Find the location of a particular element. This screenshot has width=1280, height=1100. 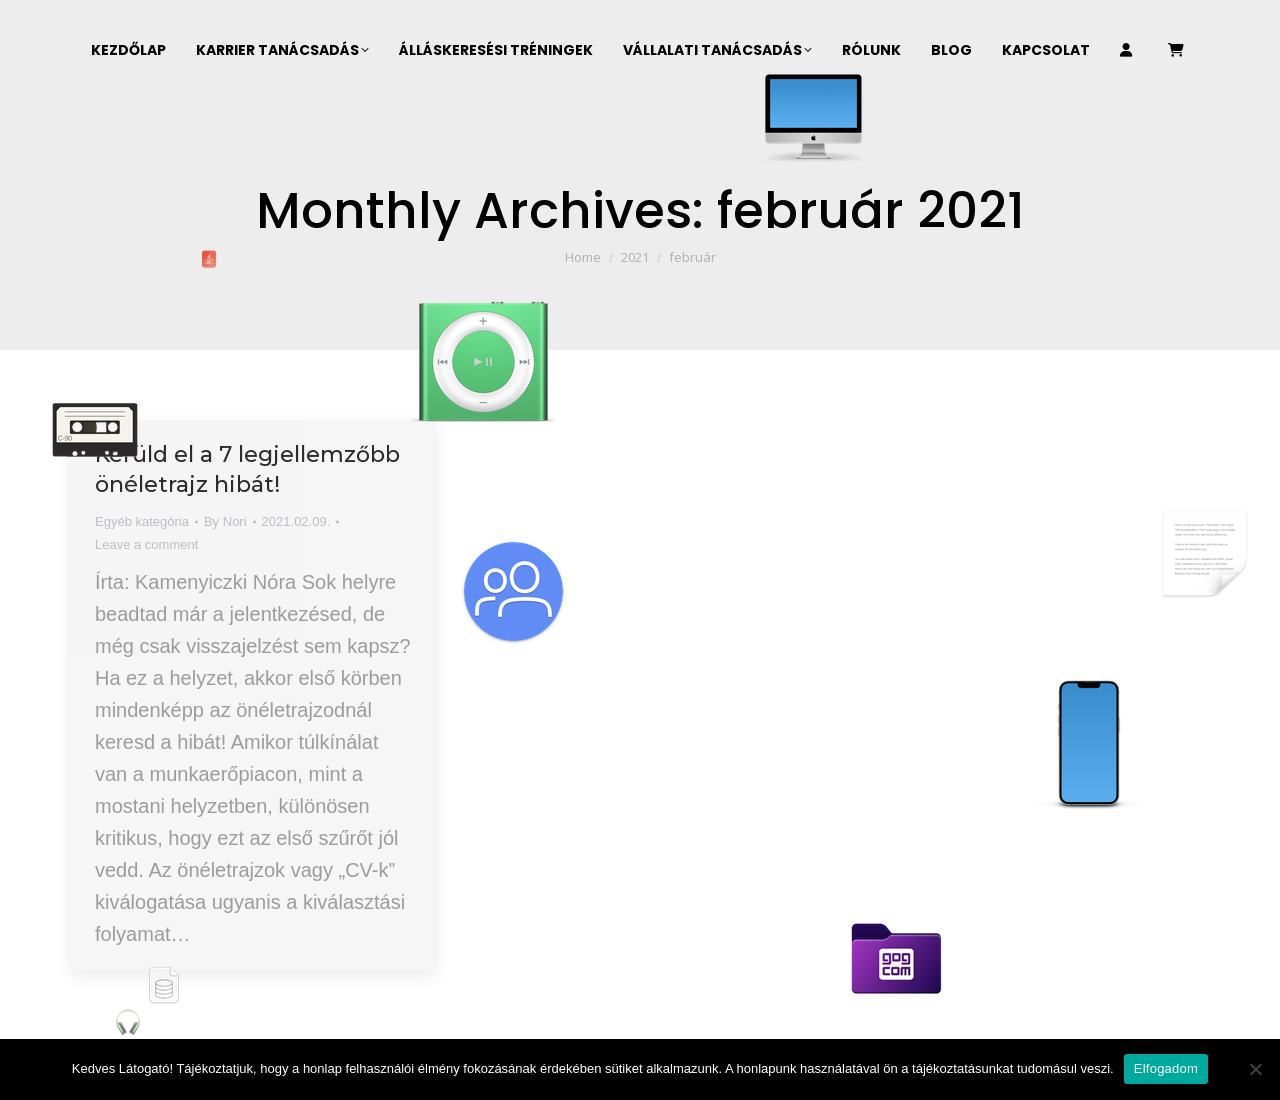

iPhone 16e device icon is located at coordinates (1089, 745).